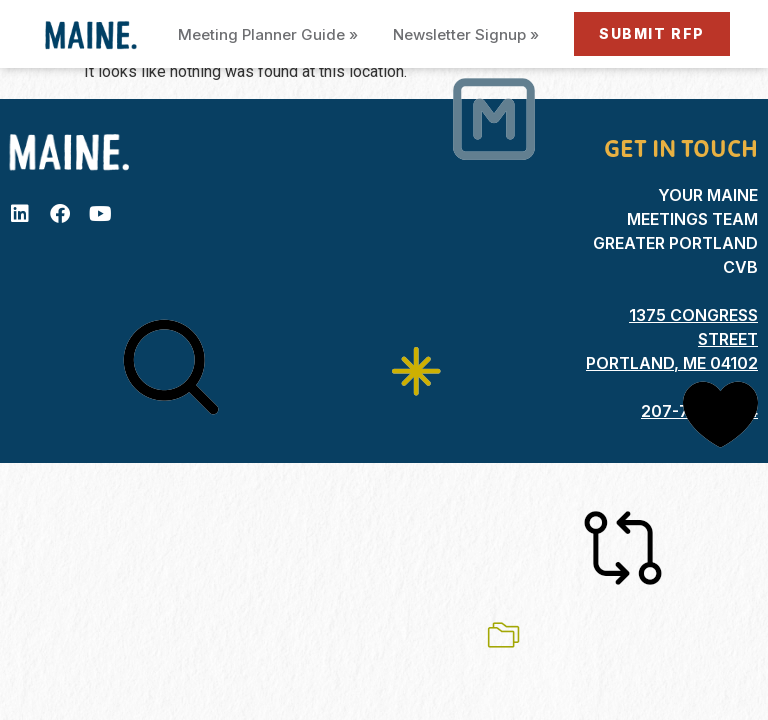 The width and height of the screenshot is (768, 720). I want to click on add to favorites, so click(720, 414).